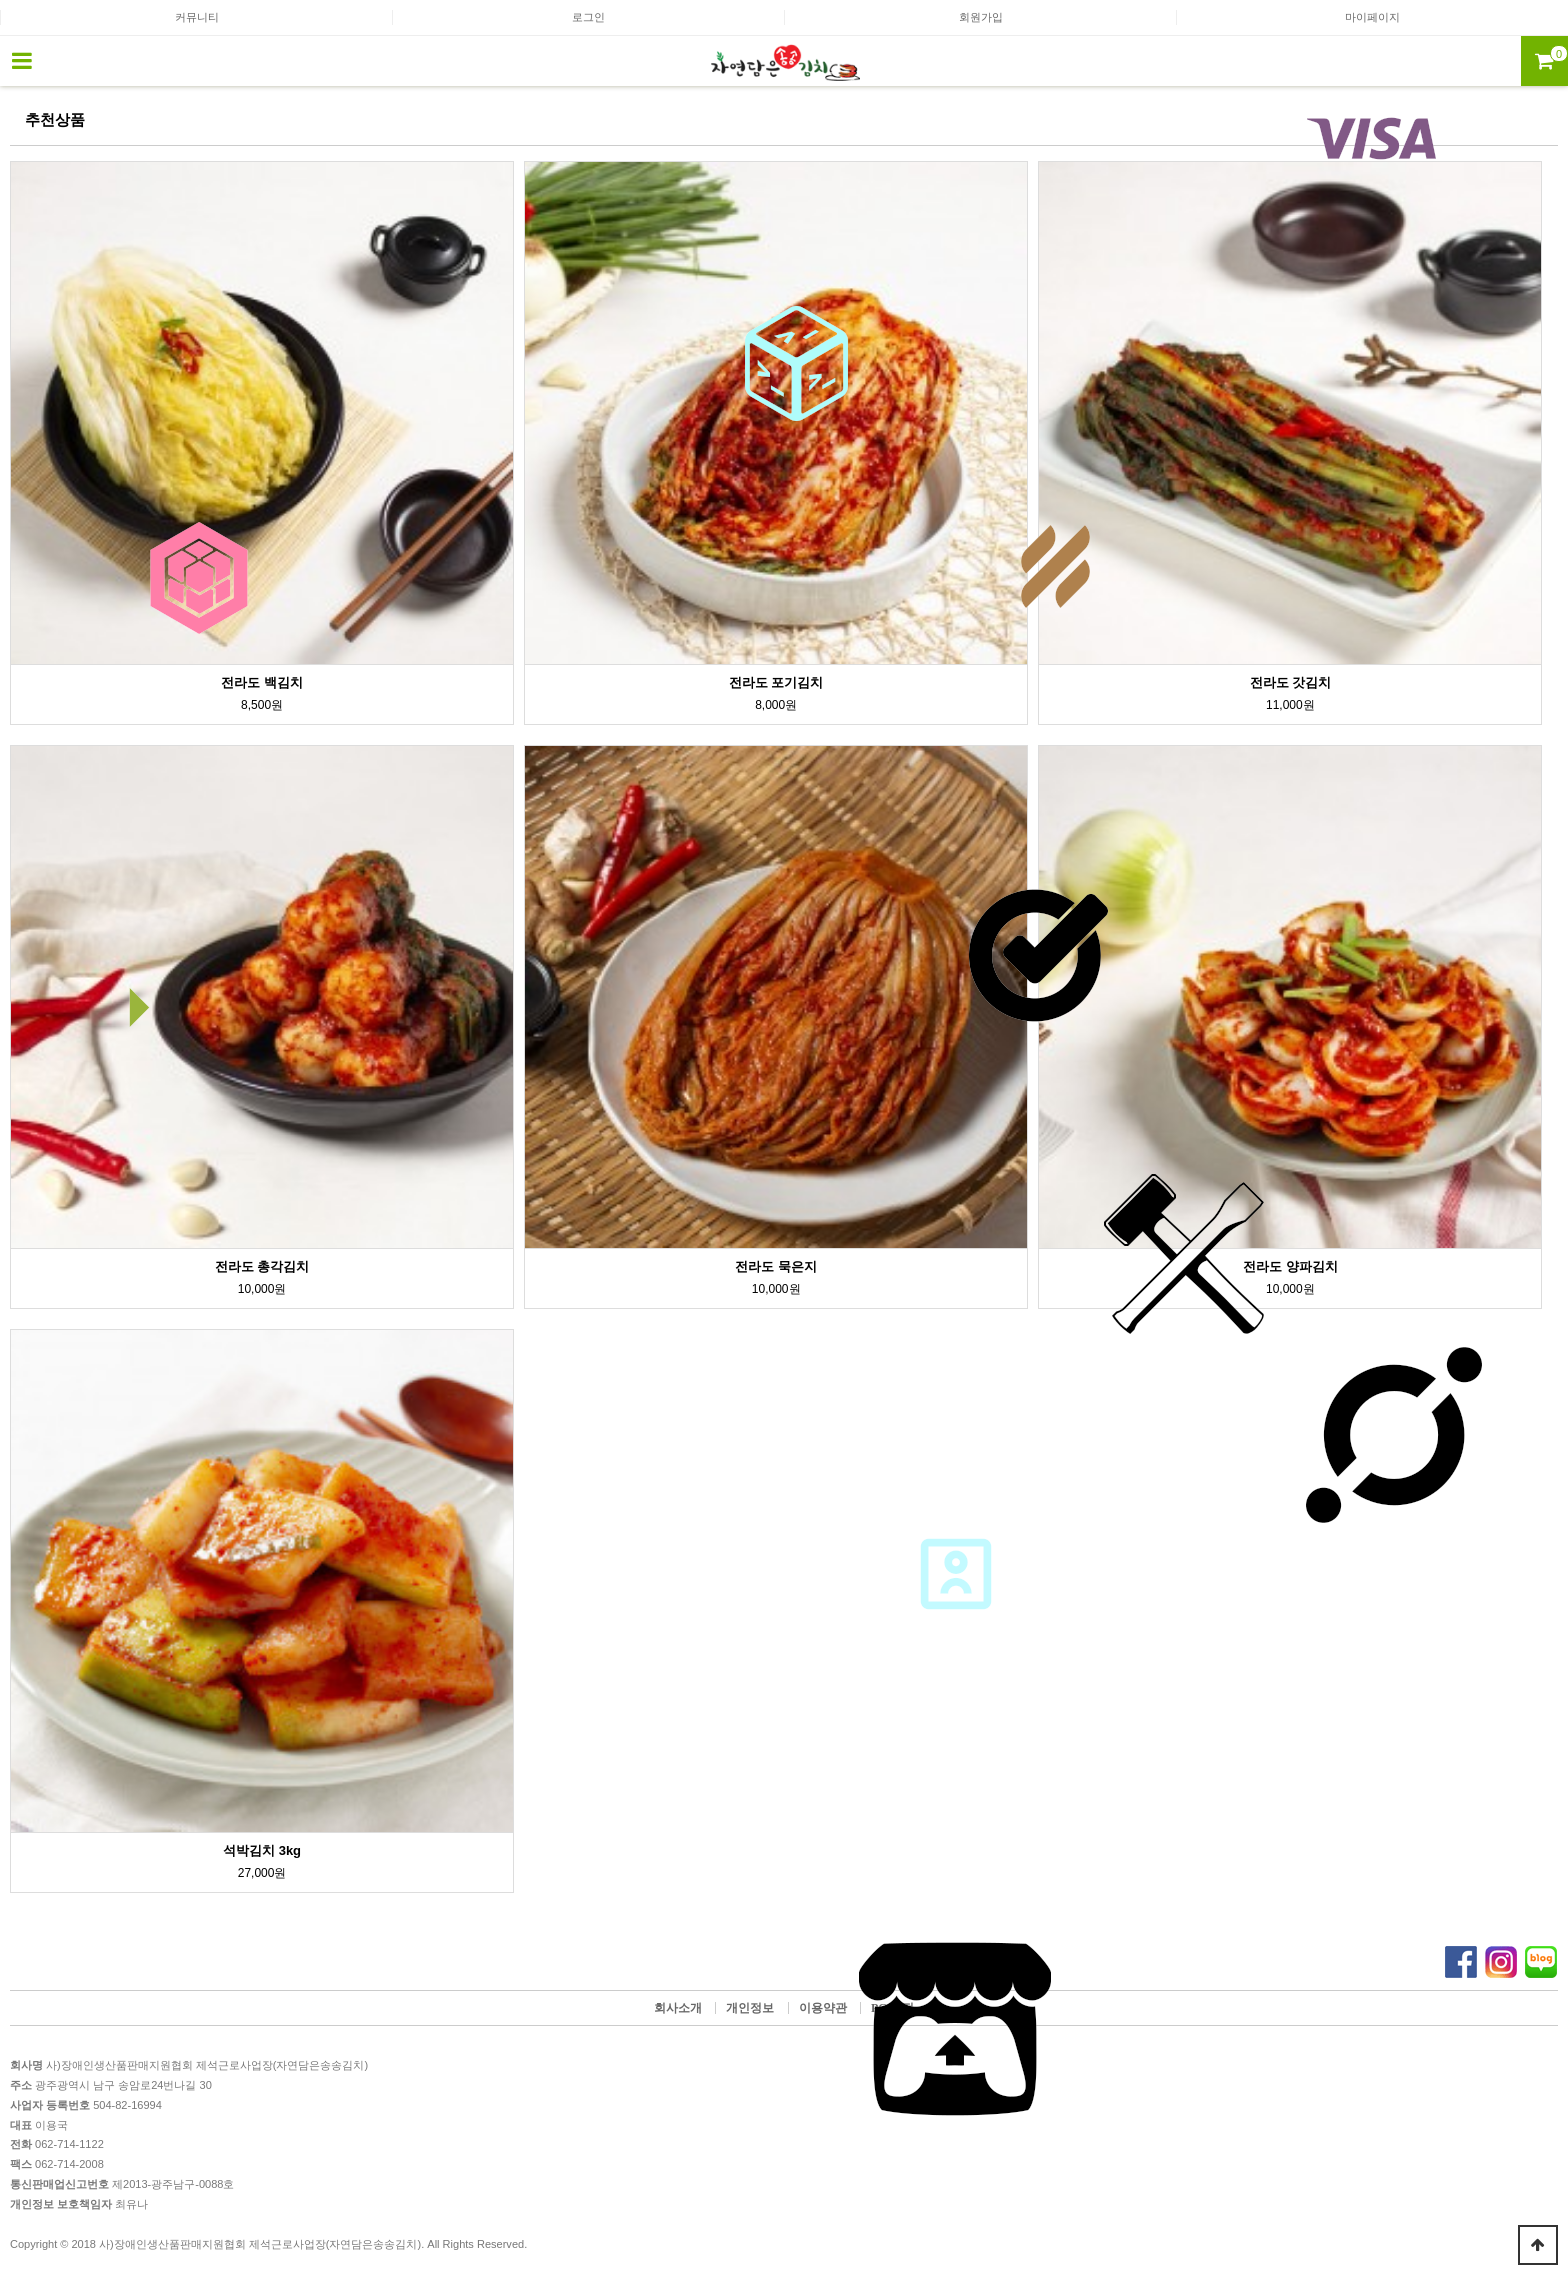  What do you see at coordinates (199, 578) in the screenshot?
I see `sequelize ORM library logo` at bounding box center [199, 578].